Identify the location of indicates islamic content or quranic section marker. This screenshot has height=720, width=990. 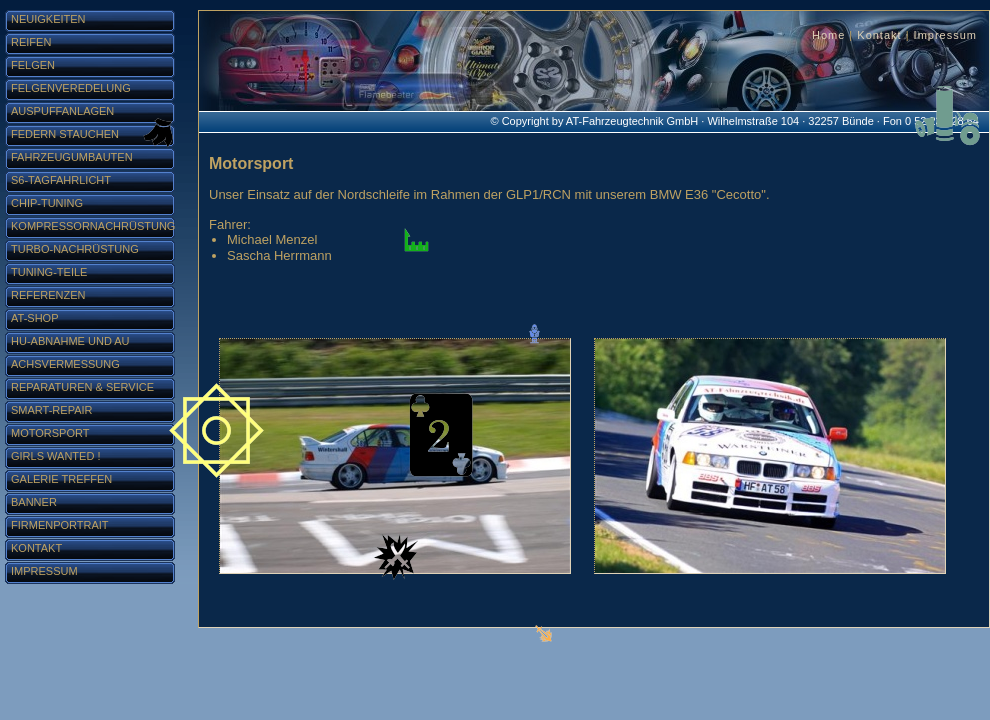
(216, 430).